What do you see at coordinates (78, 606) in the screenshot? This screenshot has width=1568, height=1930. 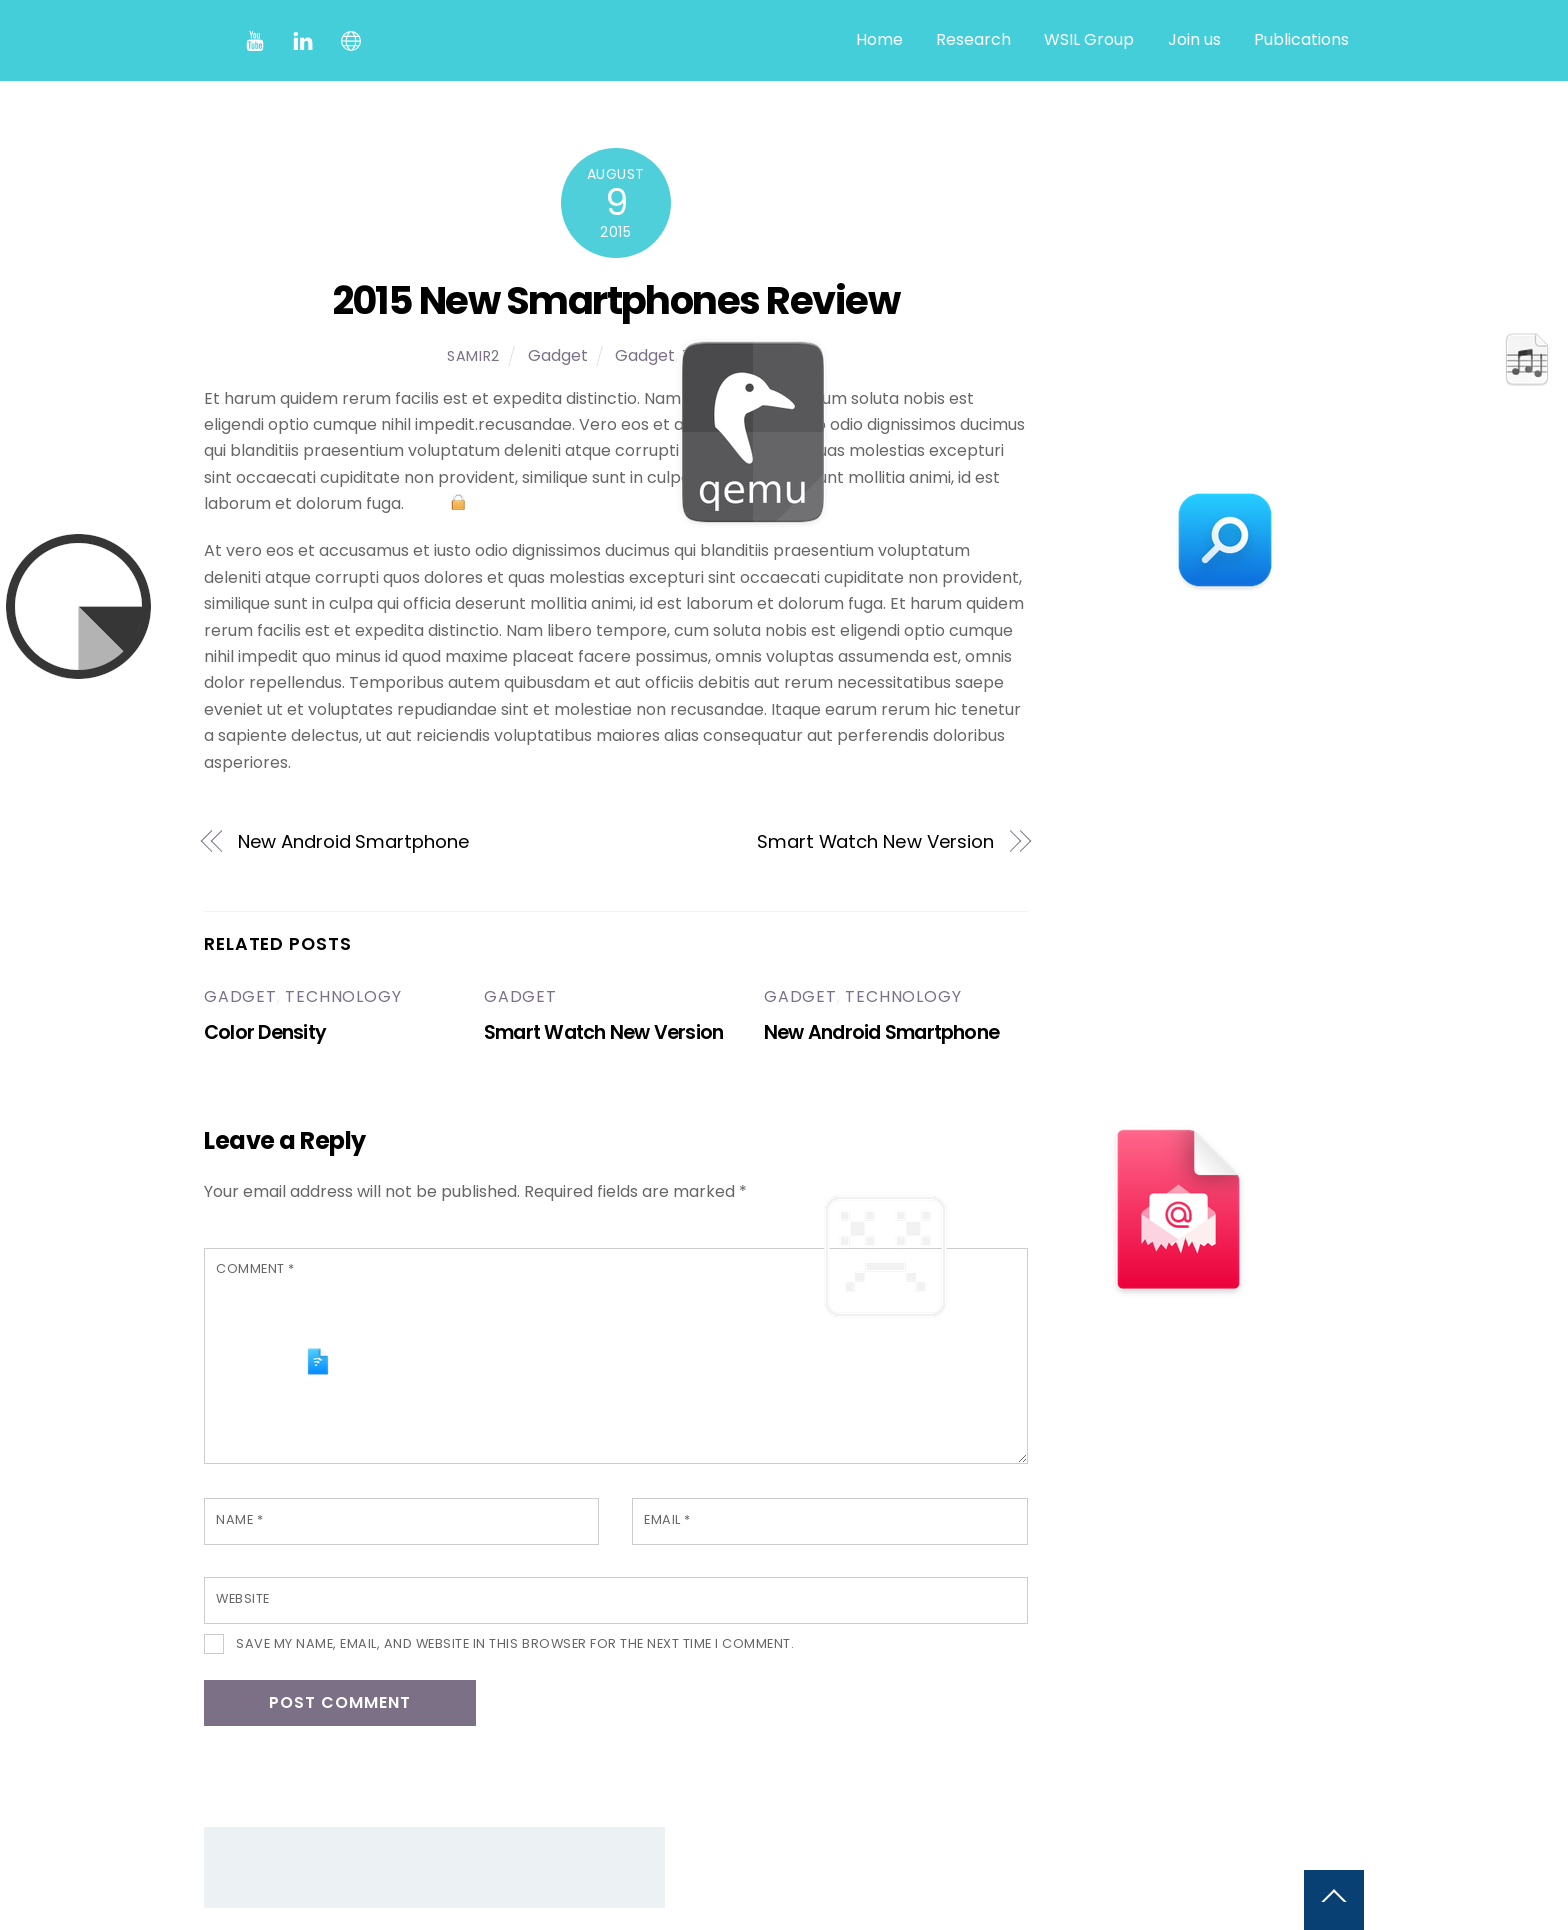 I see `view disk storage usage` at bounding box center [78, 606].